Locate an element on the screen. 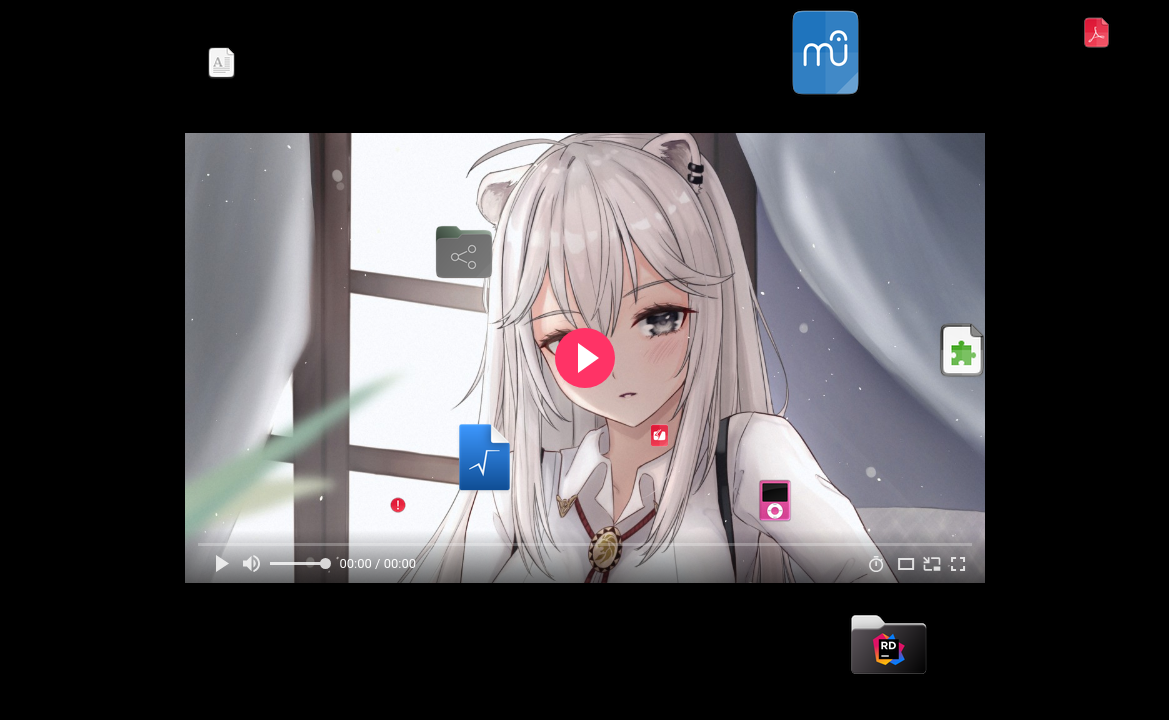 Image resolution: width=1169 pixels, height=720 pixels. open a rich text document is located at coordinates (221, 62).